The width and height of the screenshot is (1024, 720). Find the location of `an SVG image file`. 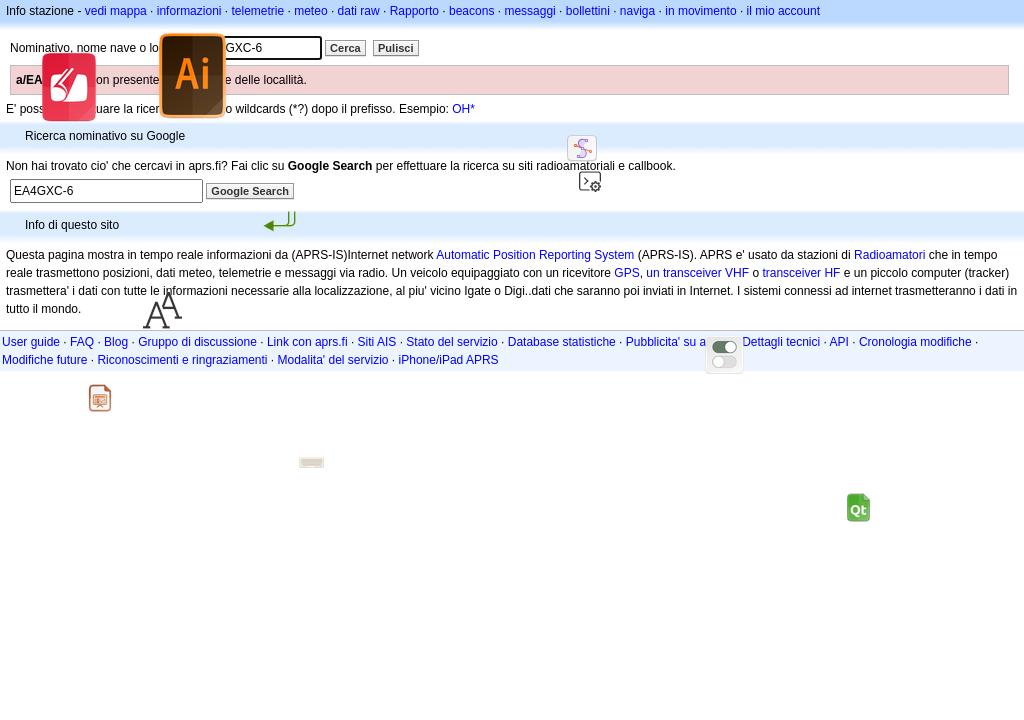

an SVG image file is located at coordinates (582, 147).